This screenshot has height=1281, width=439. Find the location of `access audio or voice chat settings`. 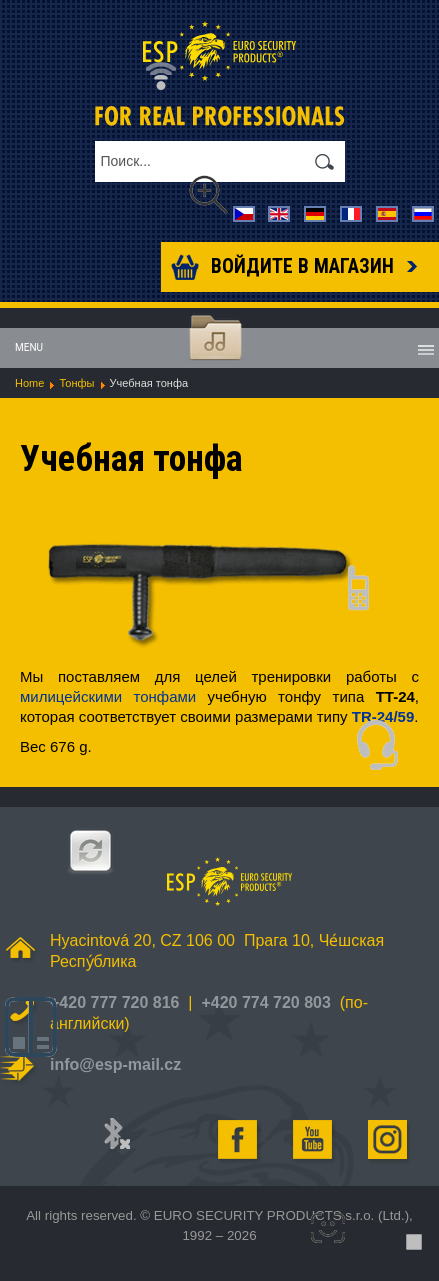

access audio or voice chat settings is located at coordinates (376, 745).